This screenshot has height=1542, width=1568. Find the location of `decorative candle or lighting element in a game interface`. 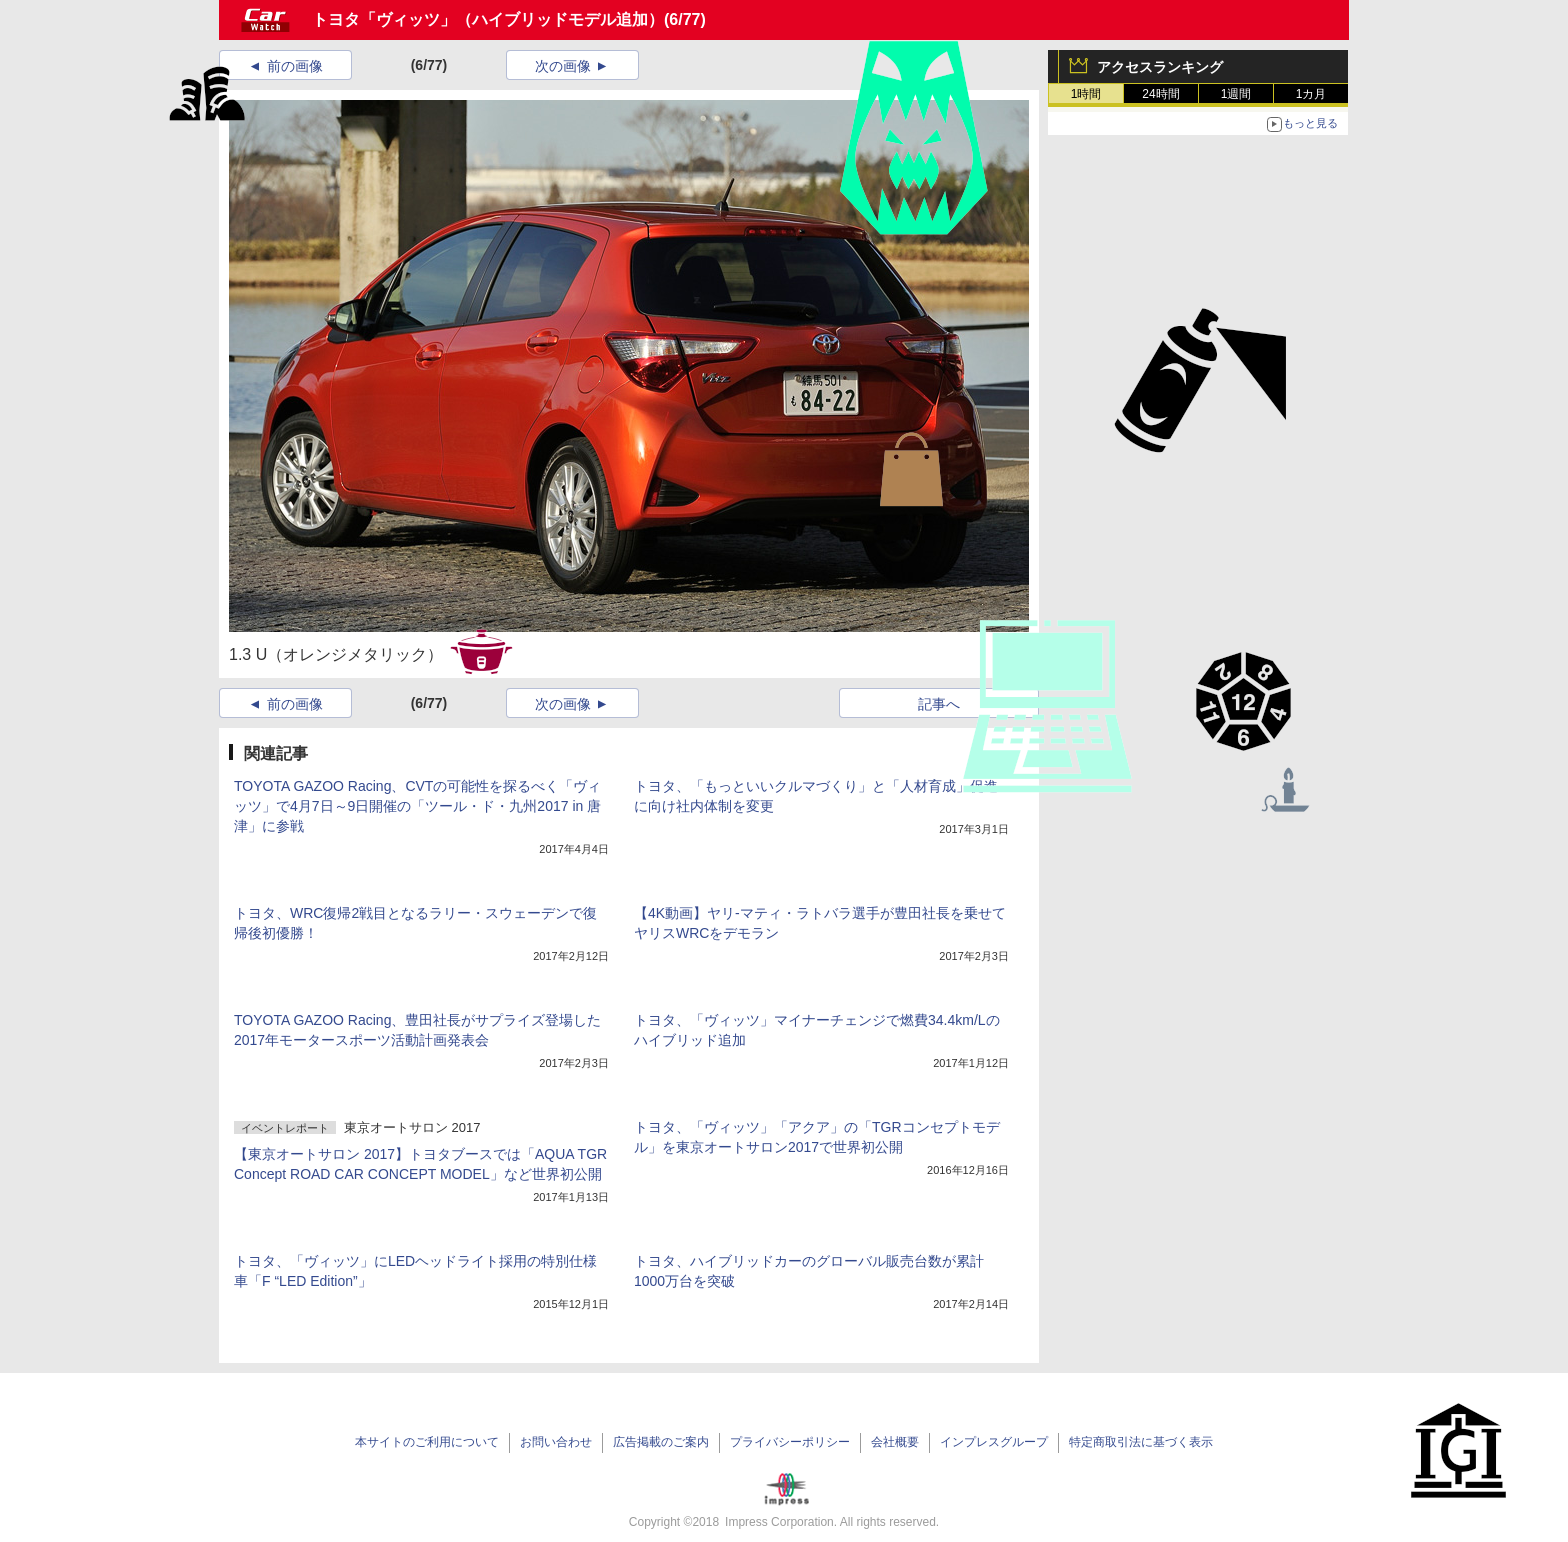

decorative candle or lighting element in a game interface is located at coordinates (1285, 792).